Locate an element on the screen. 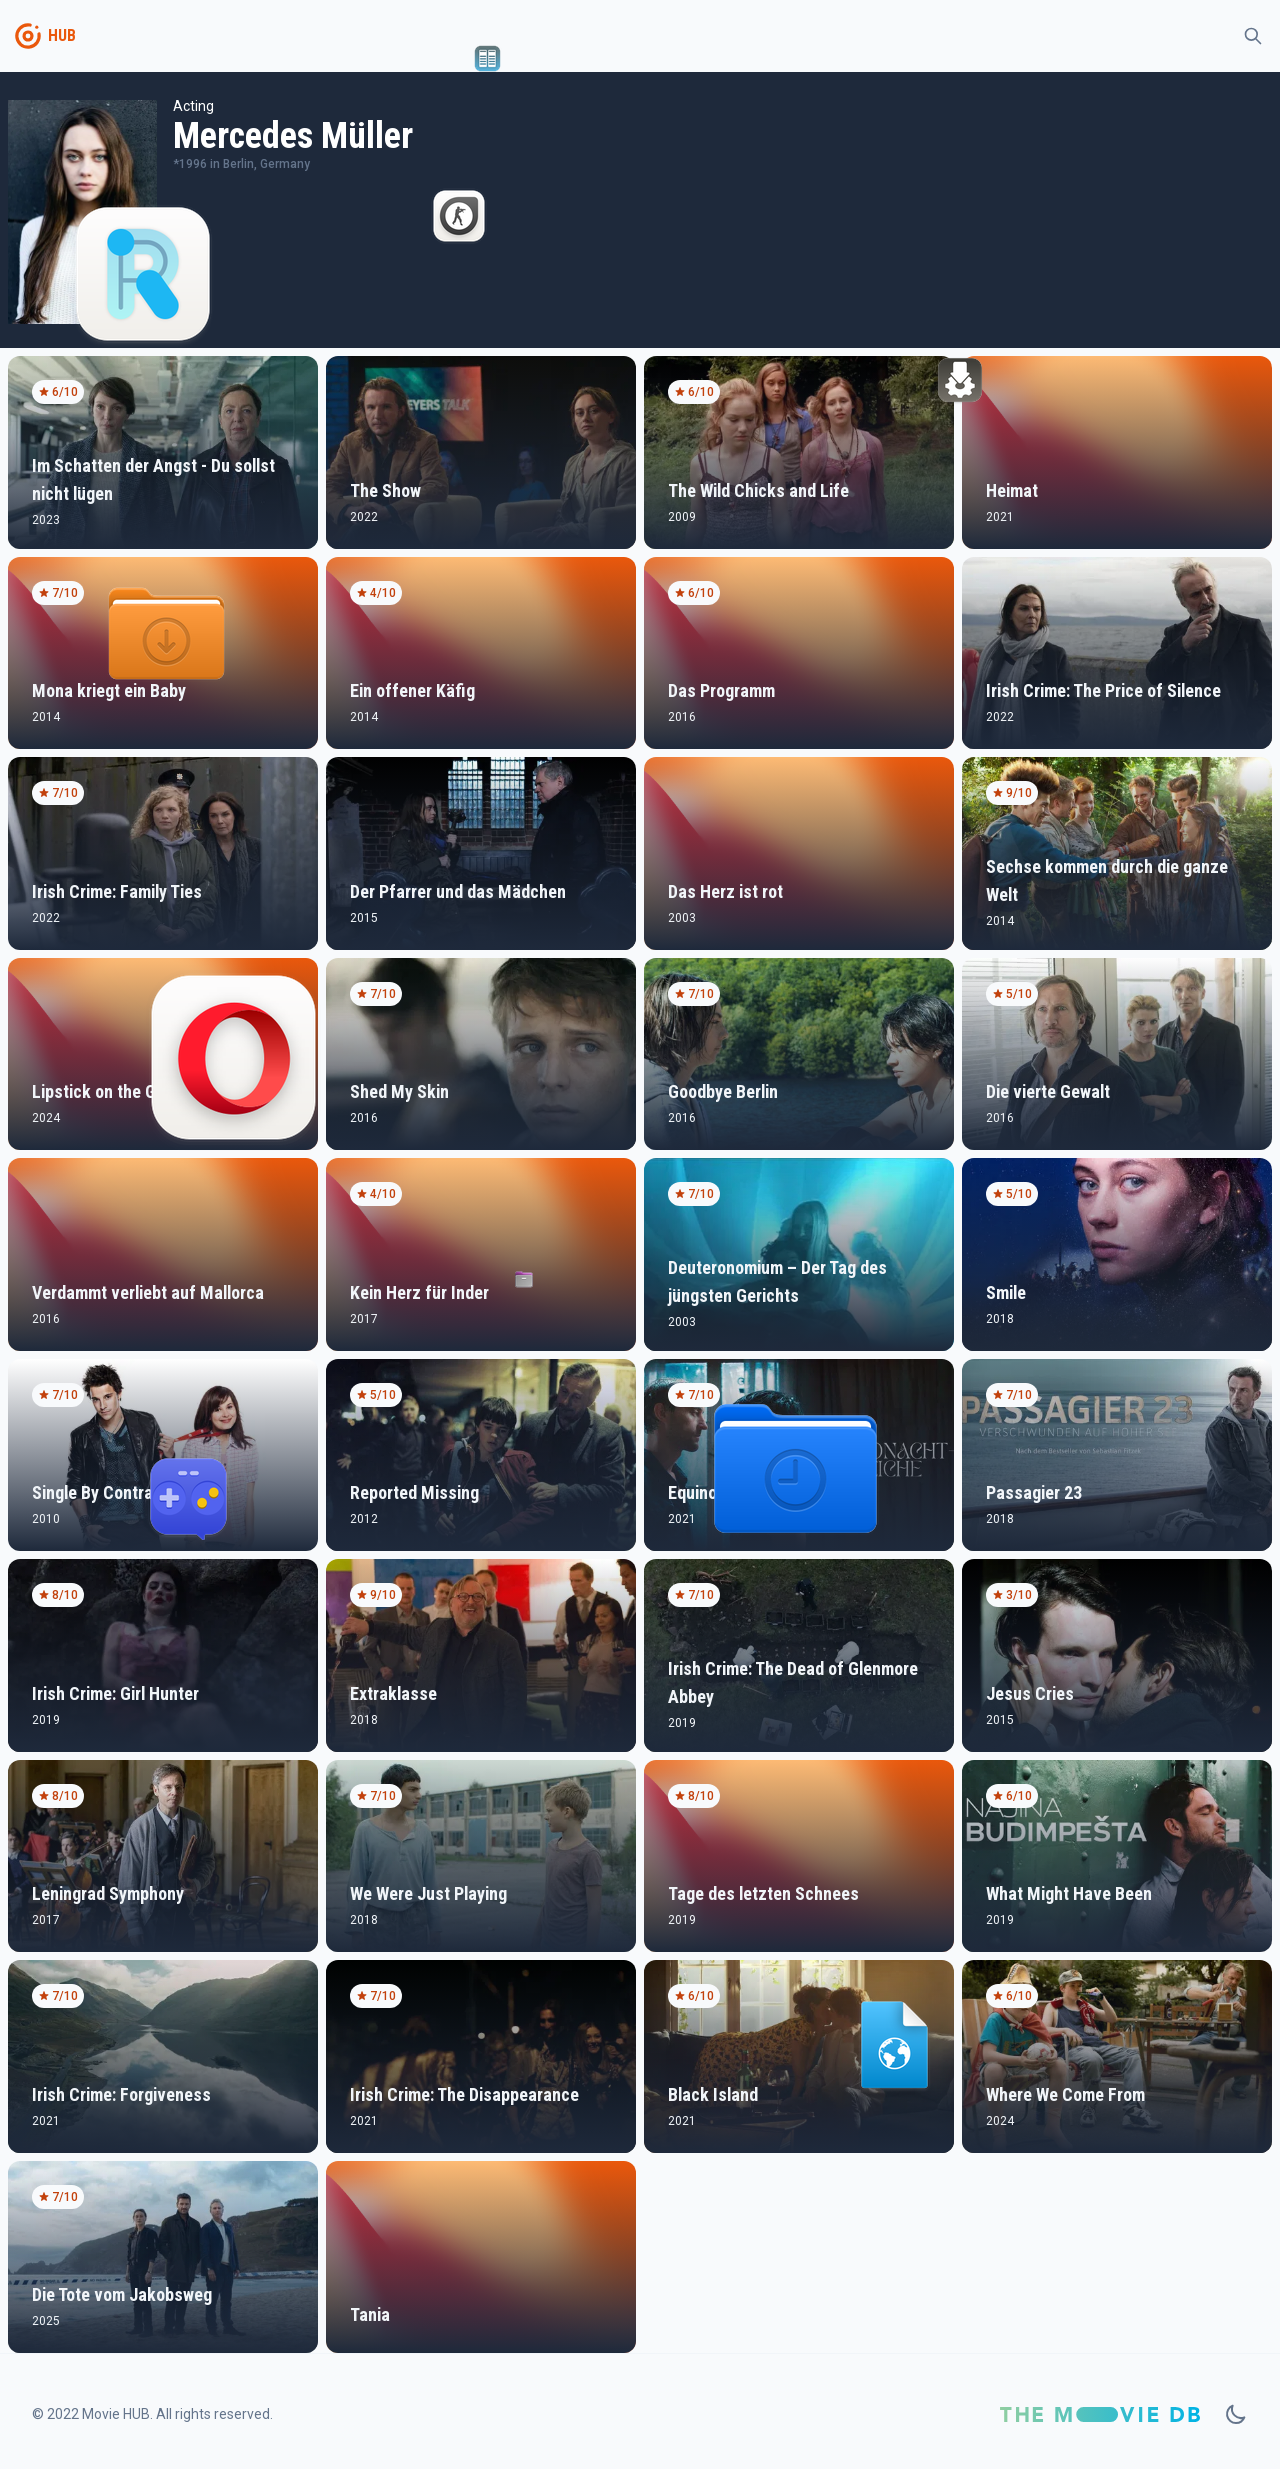 The height and width of the screenshot is (2469, 1280). access temporary files folder is located at coordinates (795, 1468).